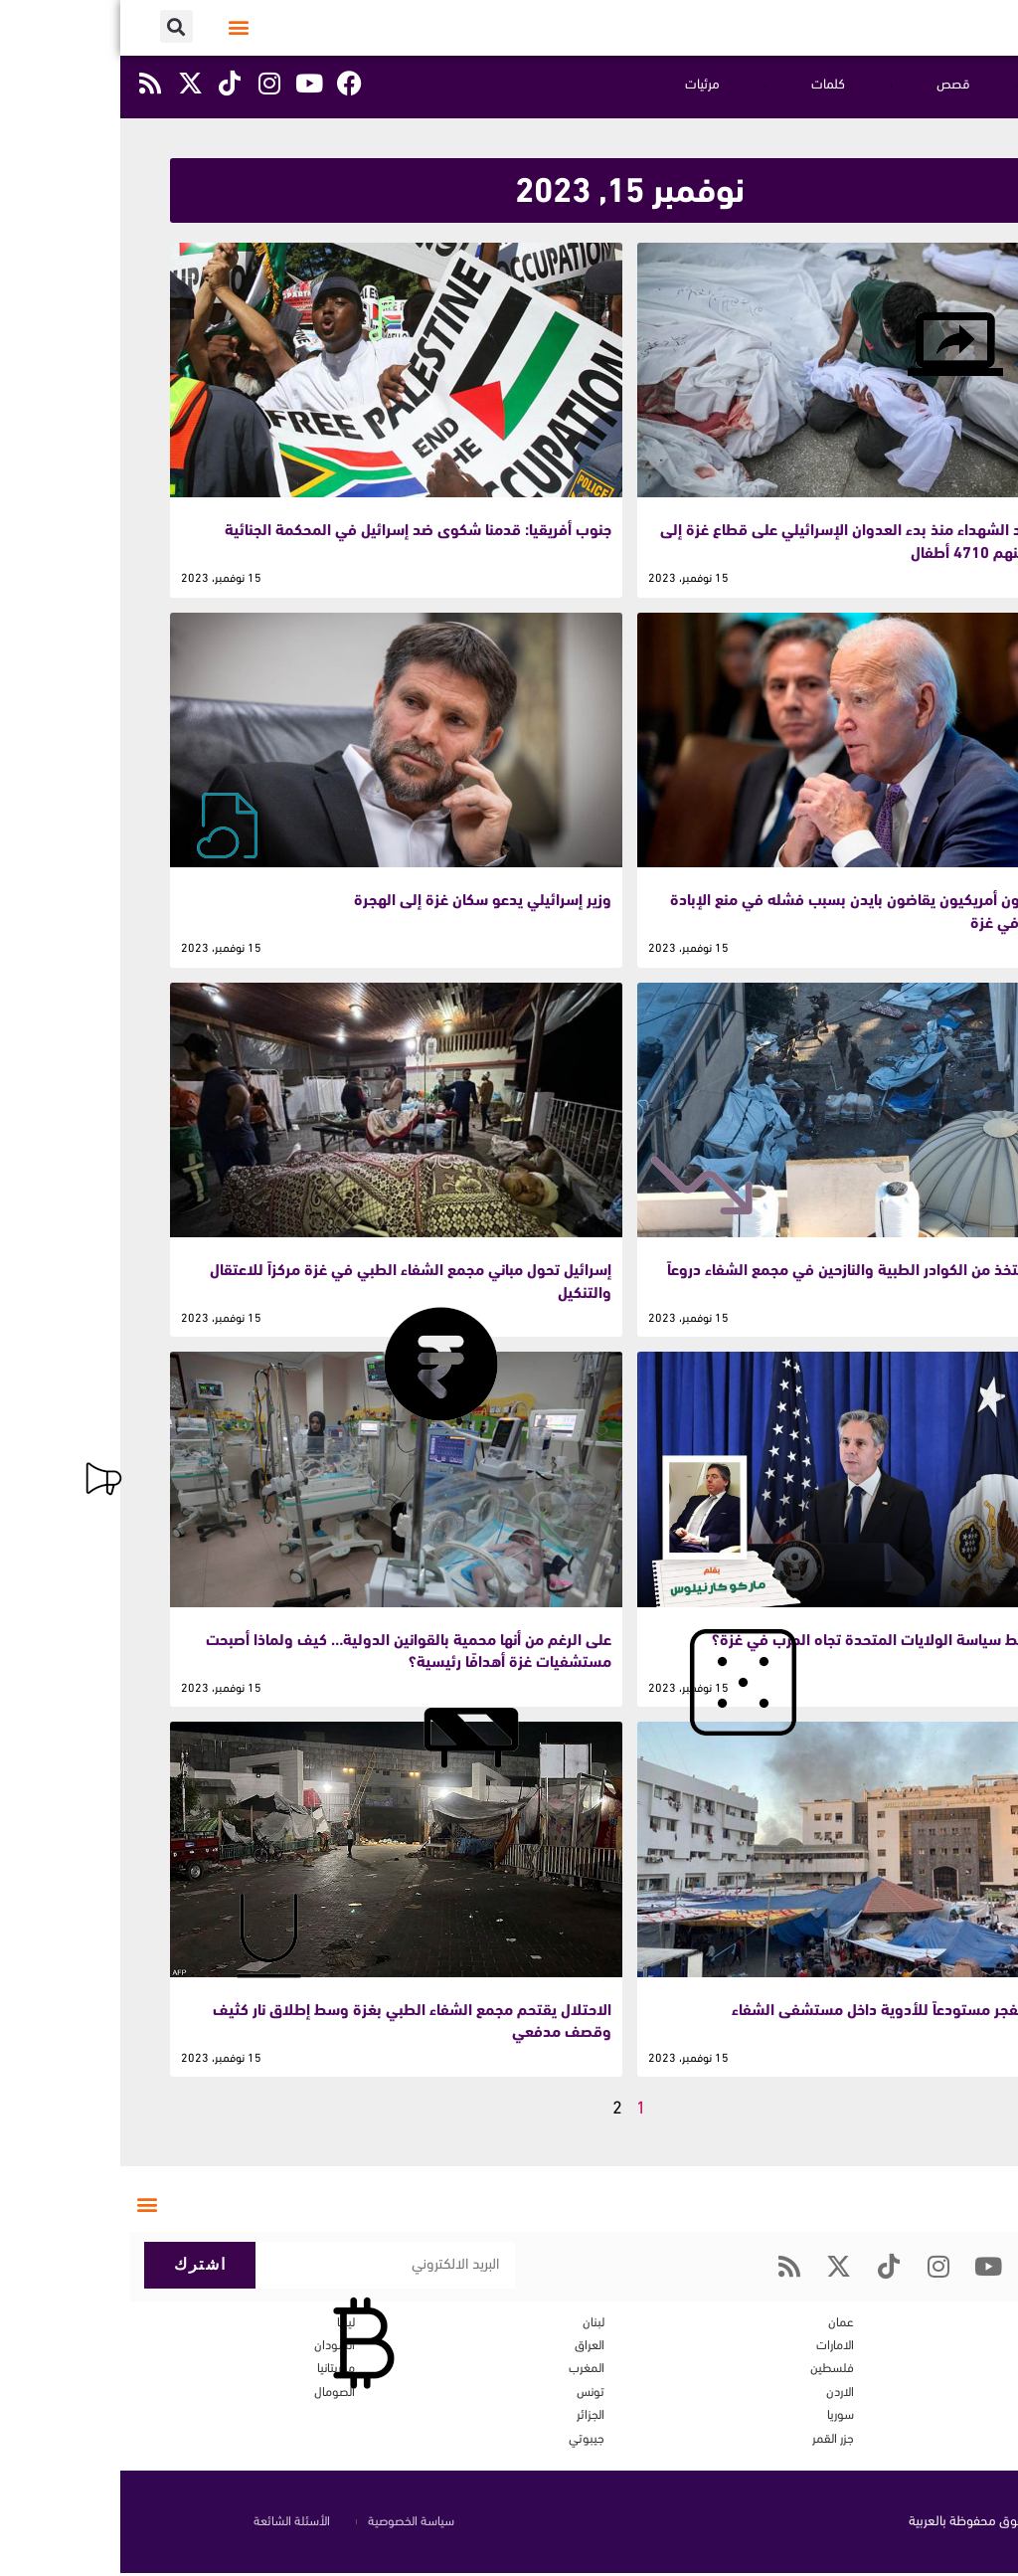 The width and height of the screenshot is (1018, 2576). Describe the element at coordinates (382, 318) in the screenshot. I see `play or access music` at that location.